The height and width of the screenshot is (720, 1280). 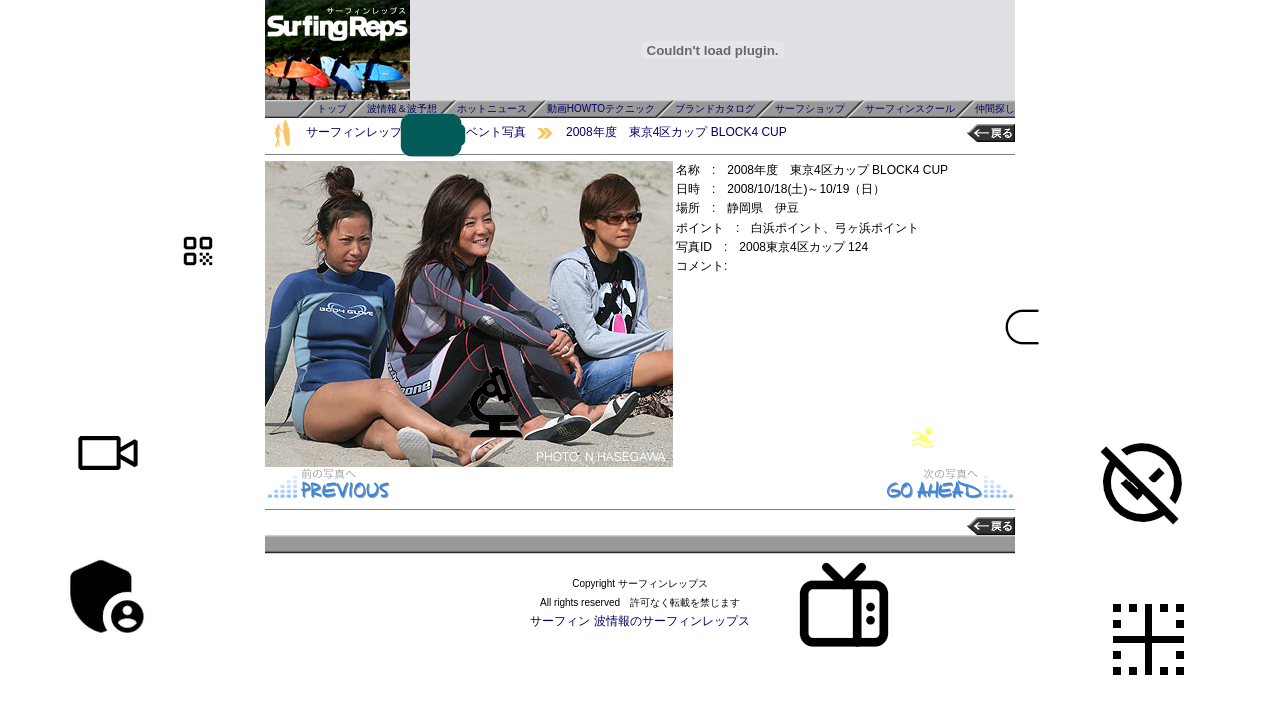 What do you see at coordinates (198, 251) in the screenshot?
I see `scan or generate a QR code` at bounding box center [198, 251].